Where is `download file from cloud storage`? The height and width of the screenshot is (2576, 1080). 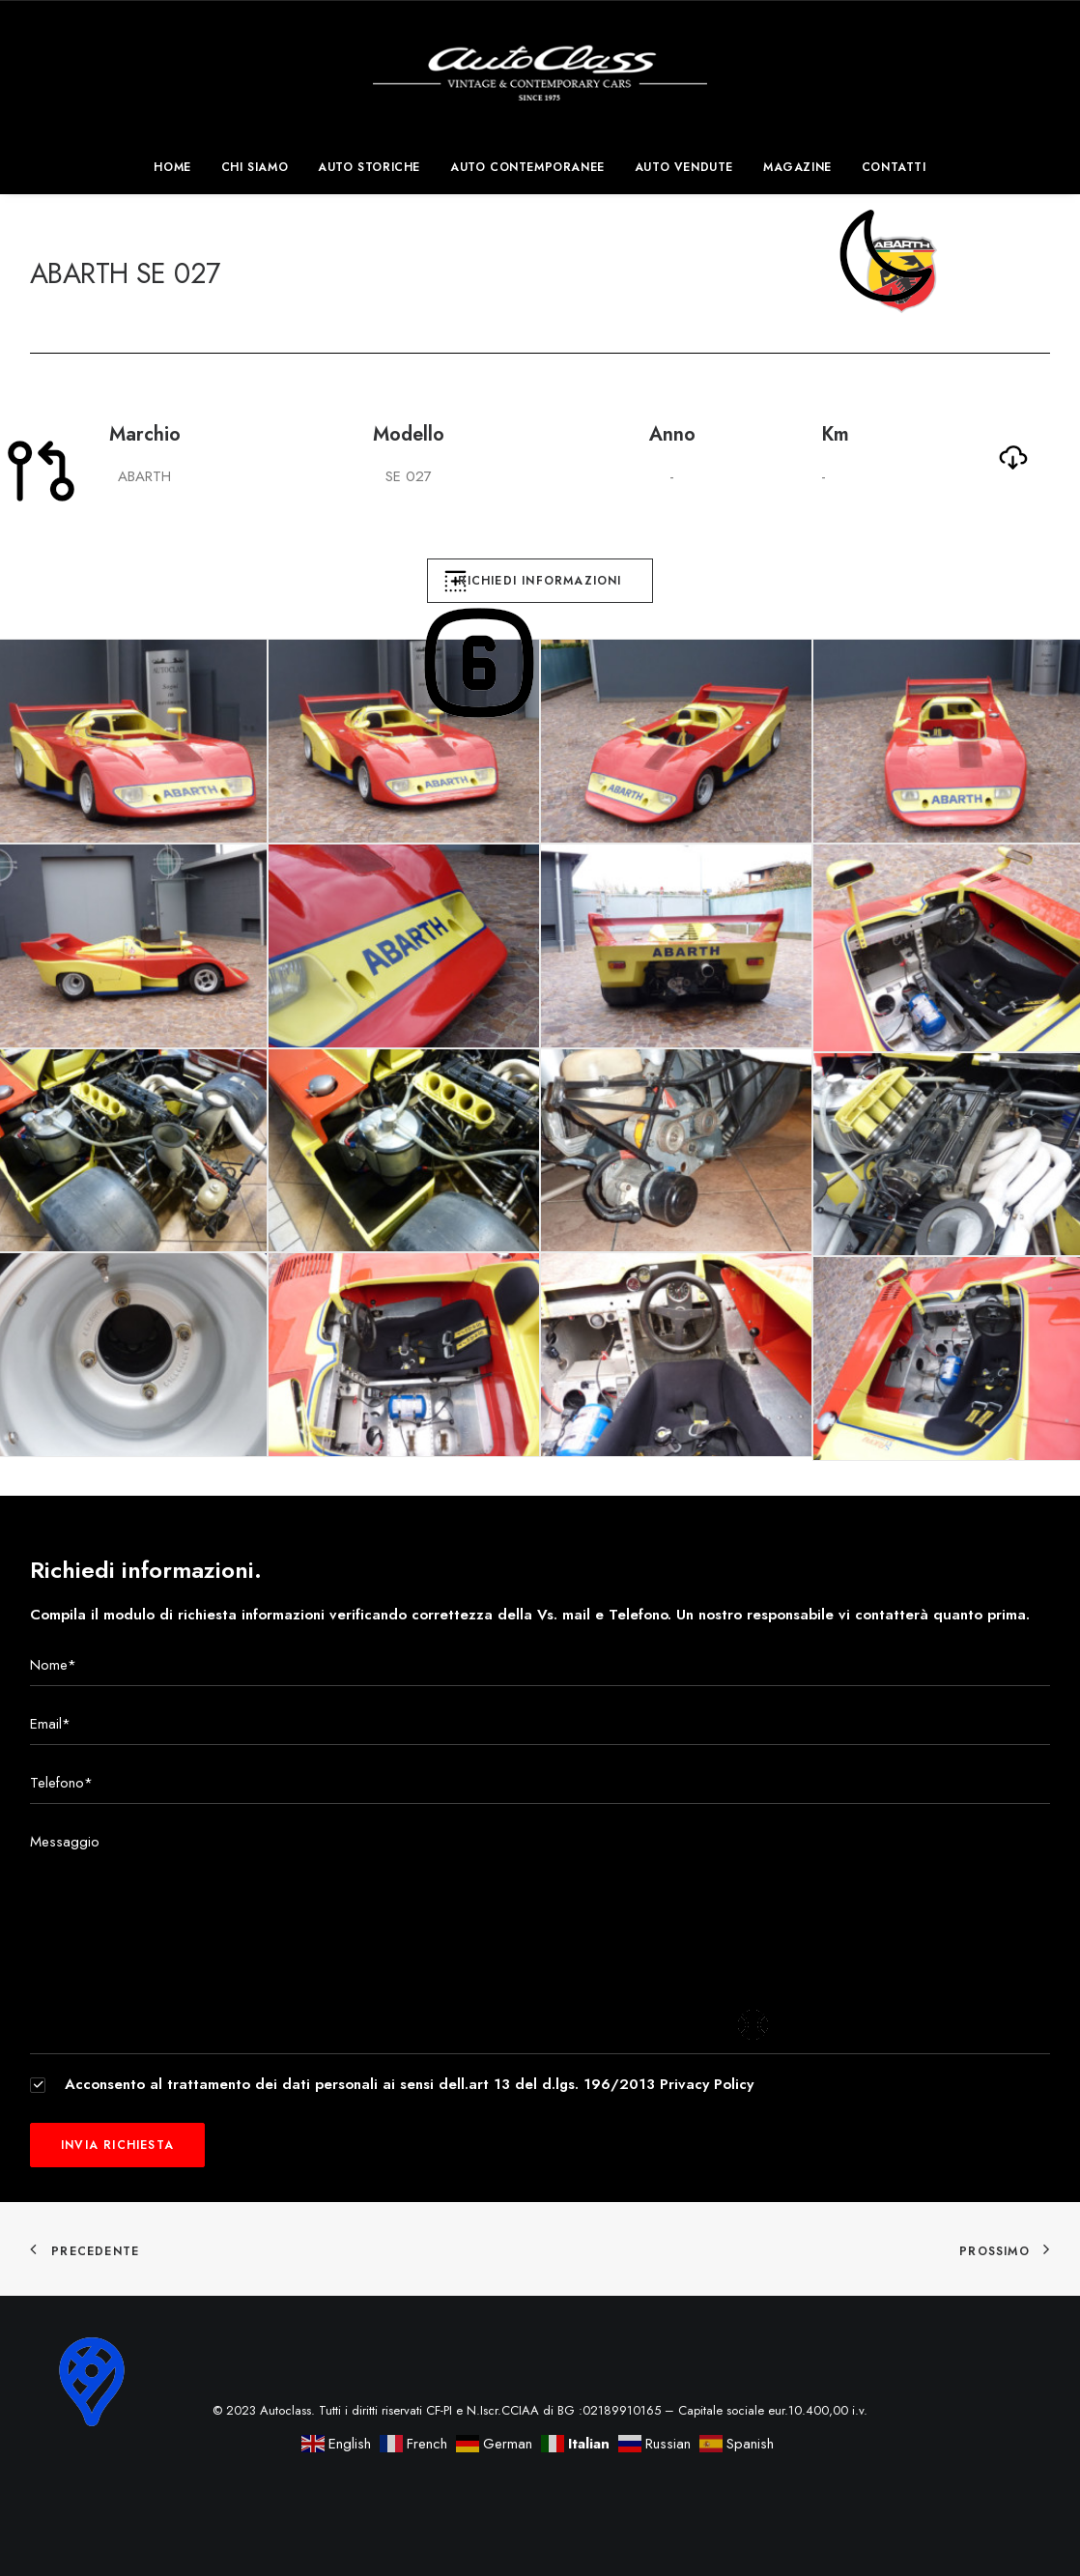 download file from cloud storage is located at coordinates (1012, 455).